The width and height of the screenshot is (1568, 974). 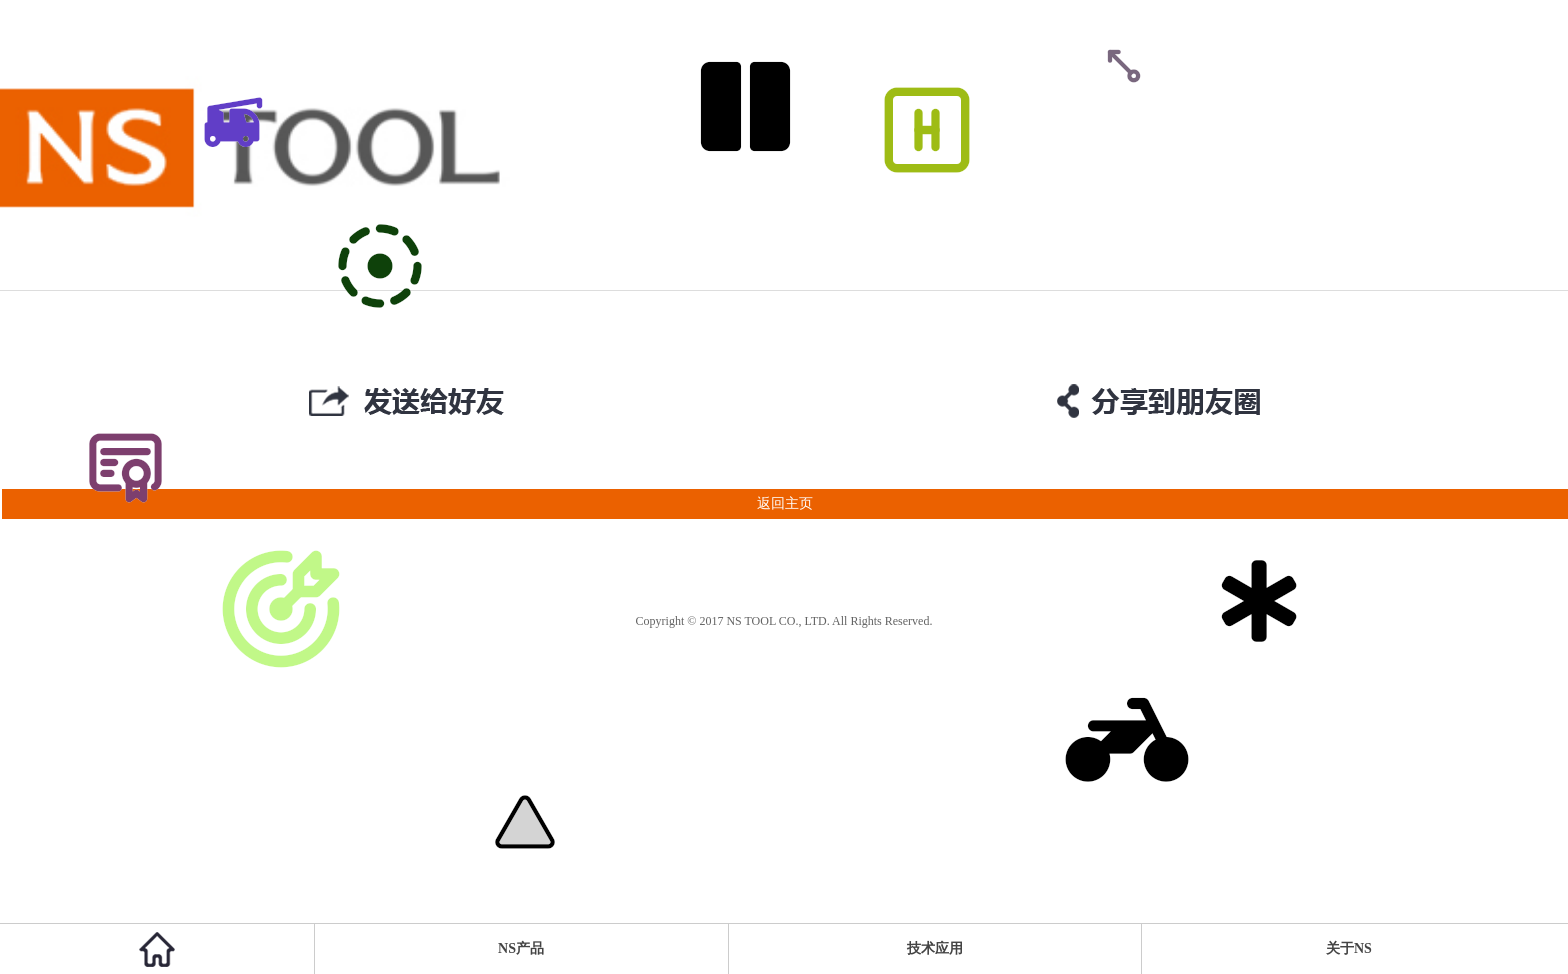 What do you see at coordinates (927, 130) in the screenshot?
I see `find nearby hospitals or medical facilities` at bounding box center [927, 130].